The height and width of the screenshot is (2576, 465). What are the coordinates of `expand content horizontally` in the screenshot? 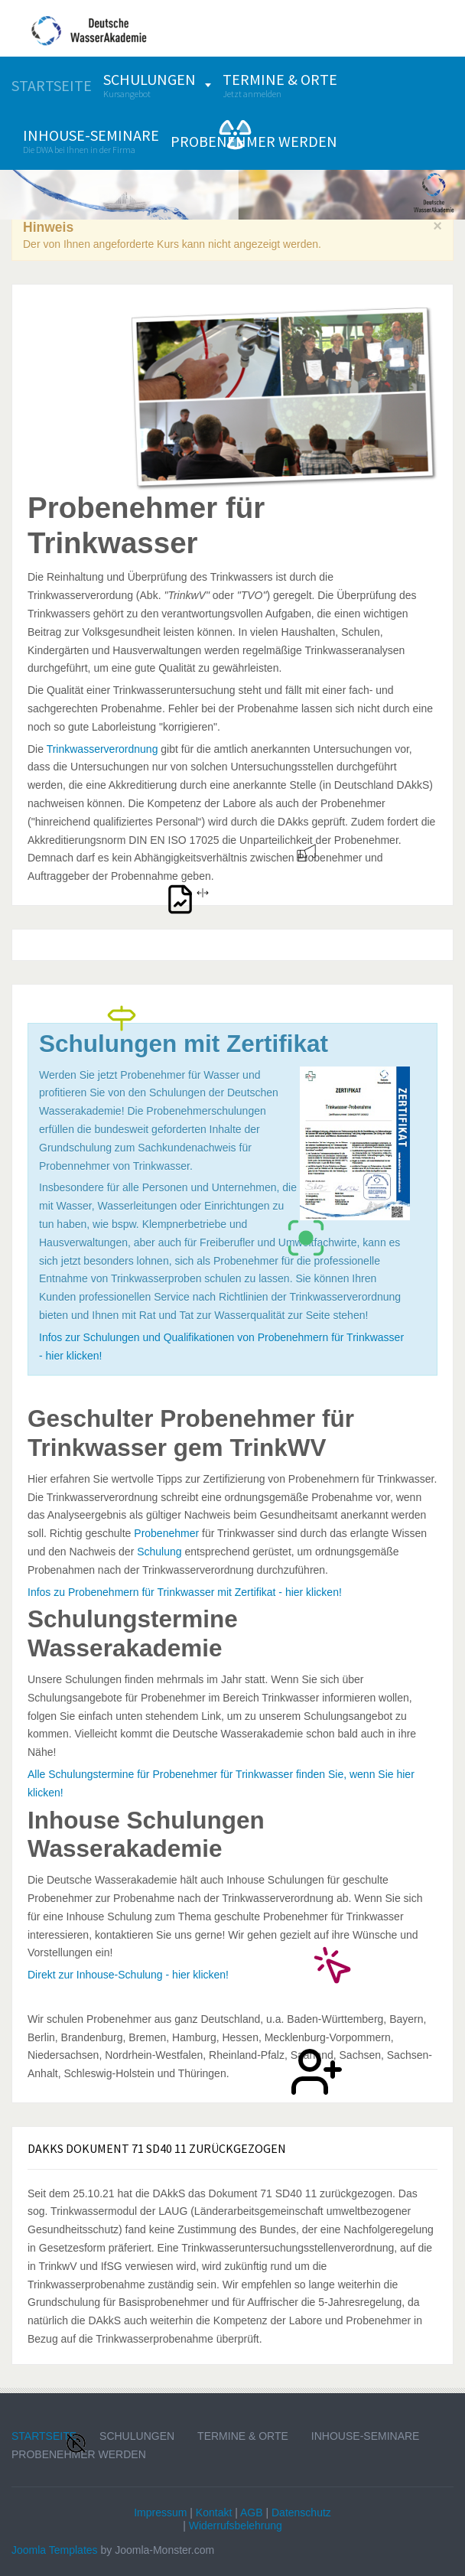 It's located at (203, 893).